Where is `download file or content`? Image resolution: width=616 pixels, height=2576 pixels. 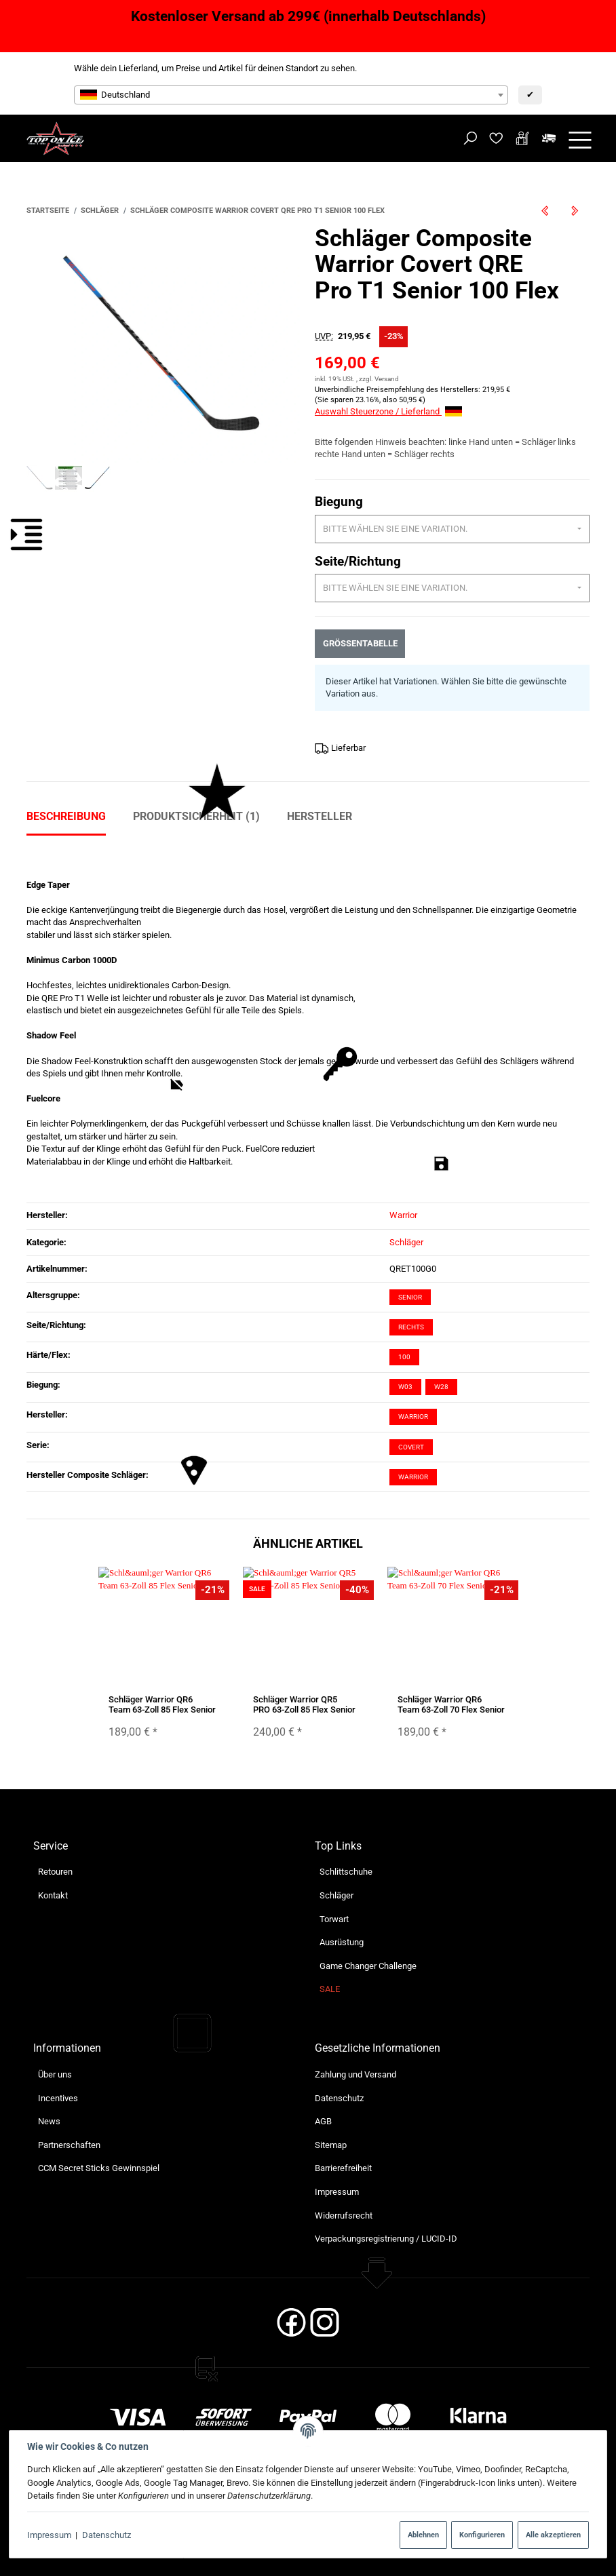
download file or content is located at coordinates (377, 2271).